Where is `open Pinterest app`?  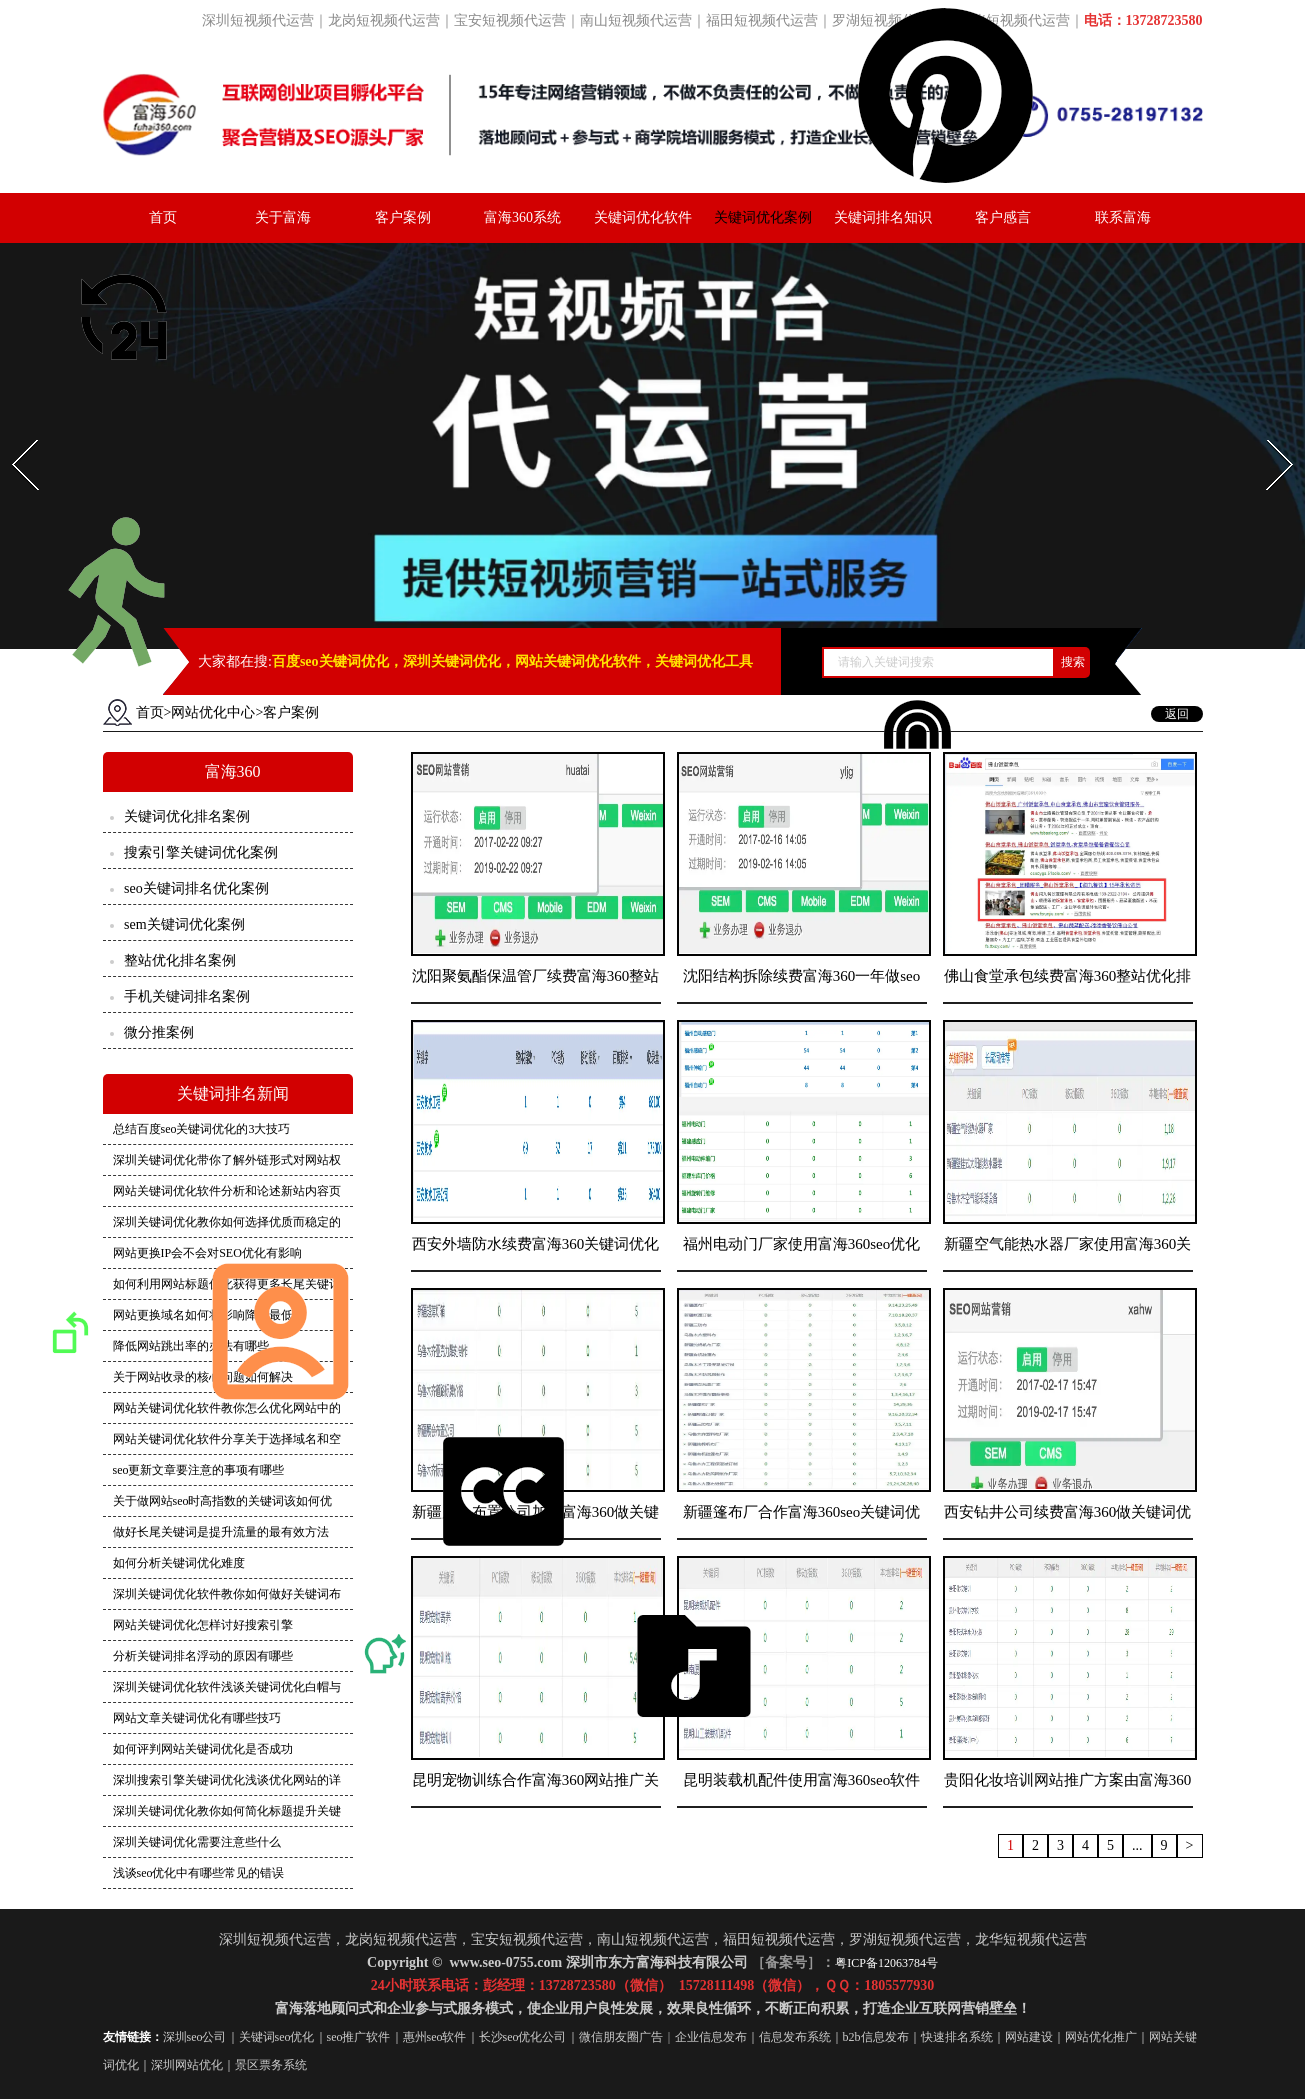 open Pinterest app is located at coordinates (945, 95).